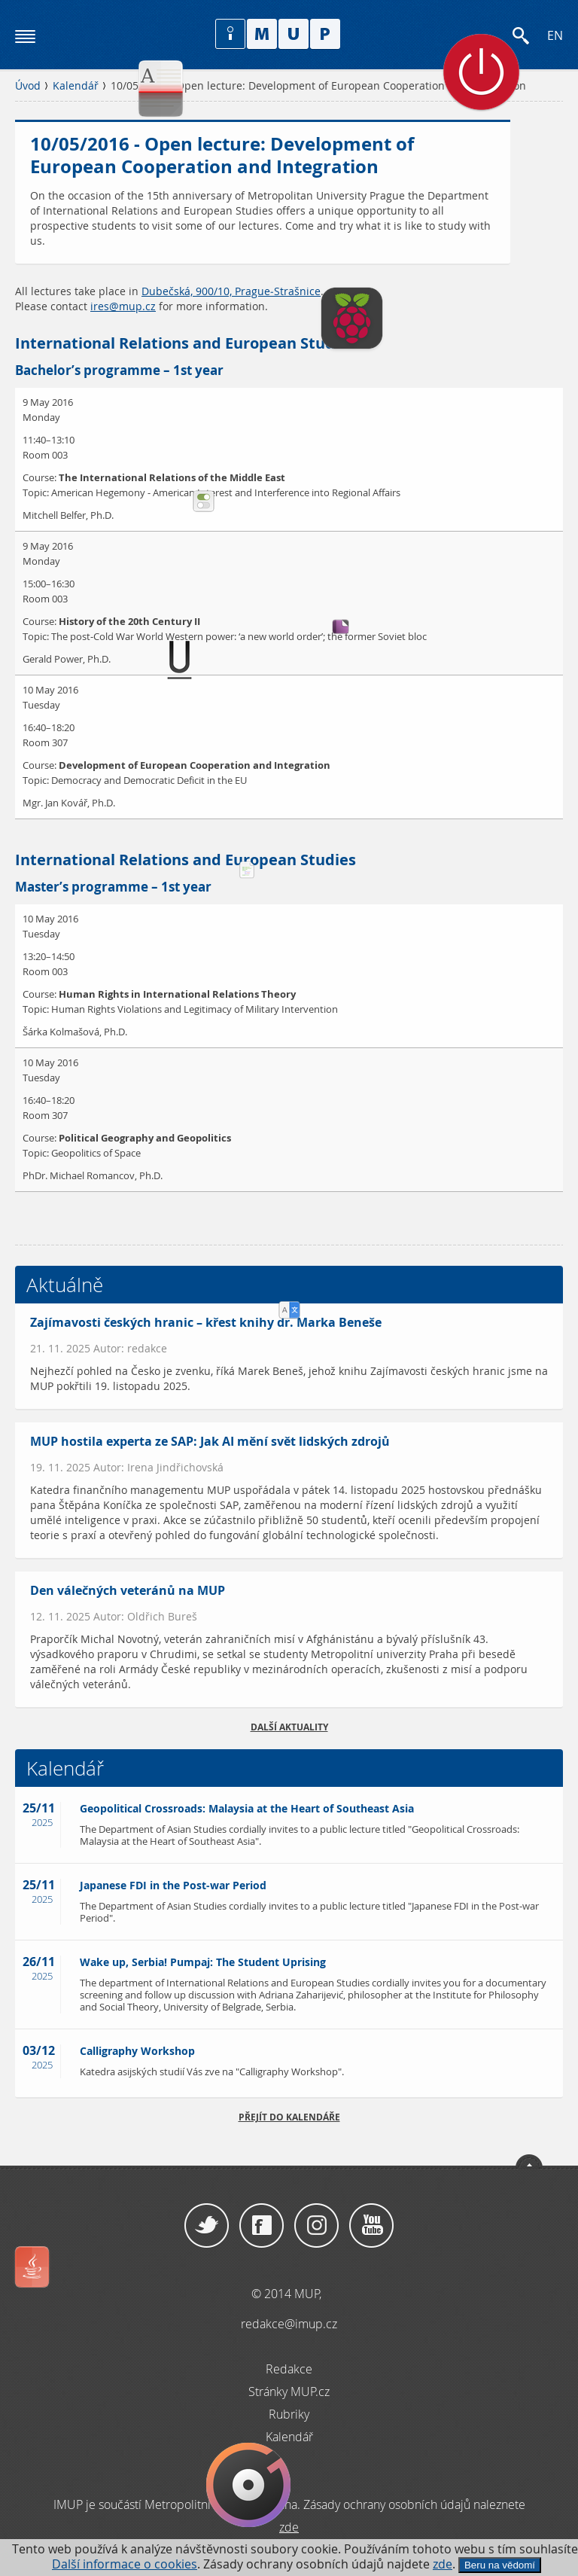 This screenshot has width=578, height=2576. What do you see at coordinates (351, 318) in the screenshot?
I see `launch raspbian operating system` at bounding box center [351, 318].